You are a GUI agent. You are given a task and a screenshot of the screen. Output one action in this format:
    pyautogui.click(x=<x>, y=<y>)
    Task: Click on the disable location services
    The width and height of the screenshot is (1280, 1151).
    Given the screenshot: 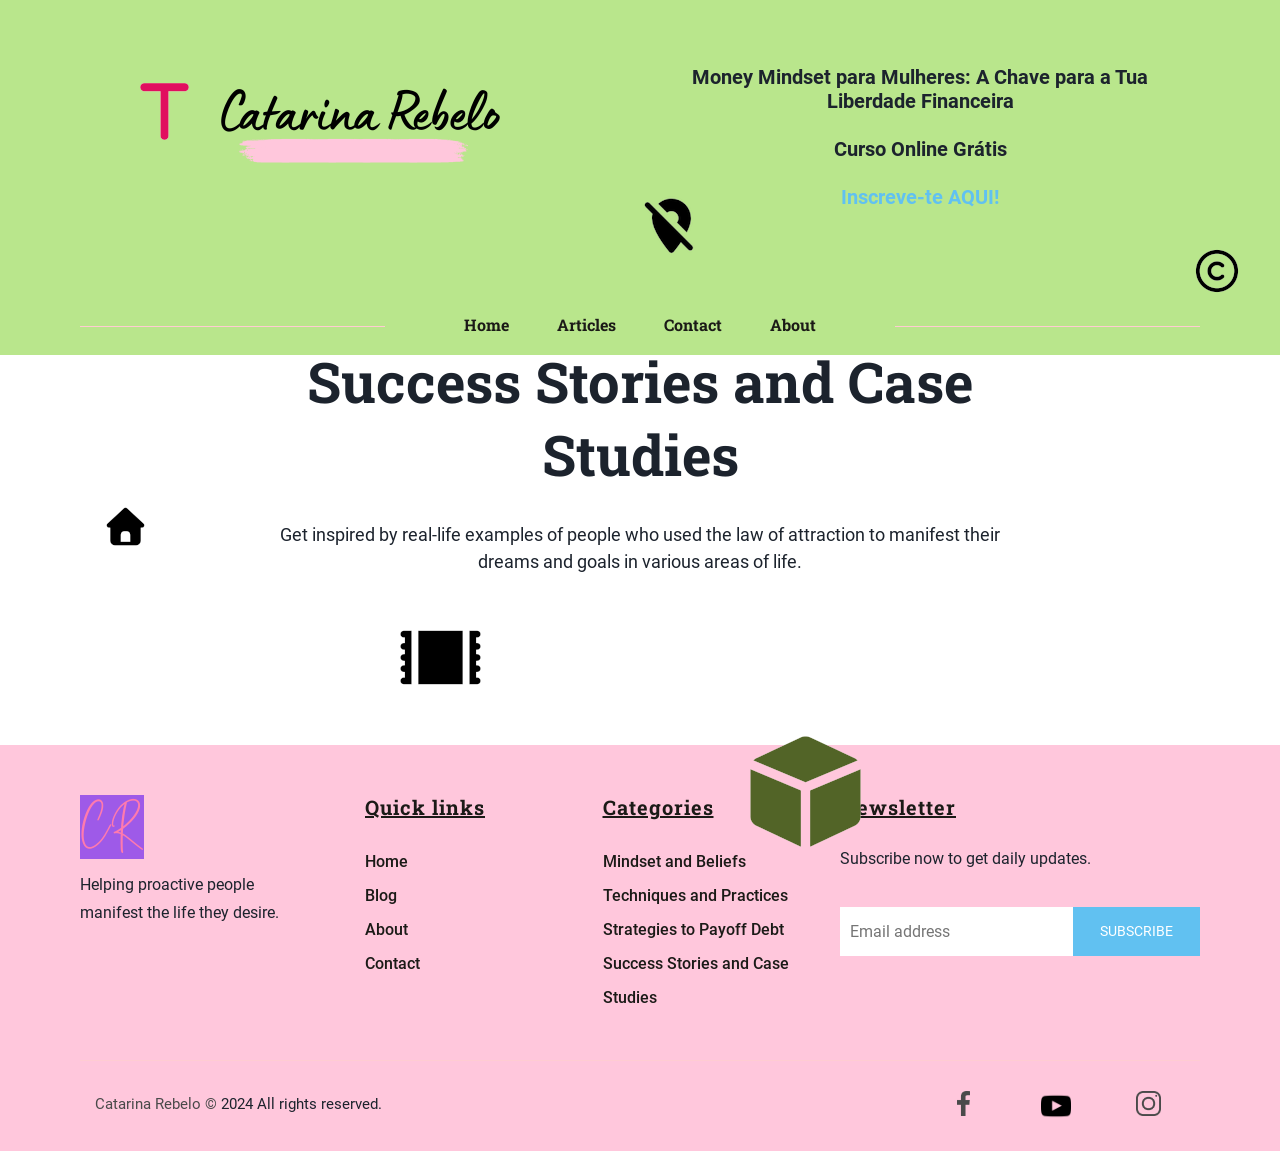 What is the action you would take?
    pyautogui.click(x=671, y=226)
    